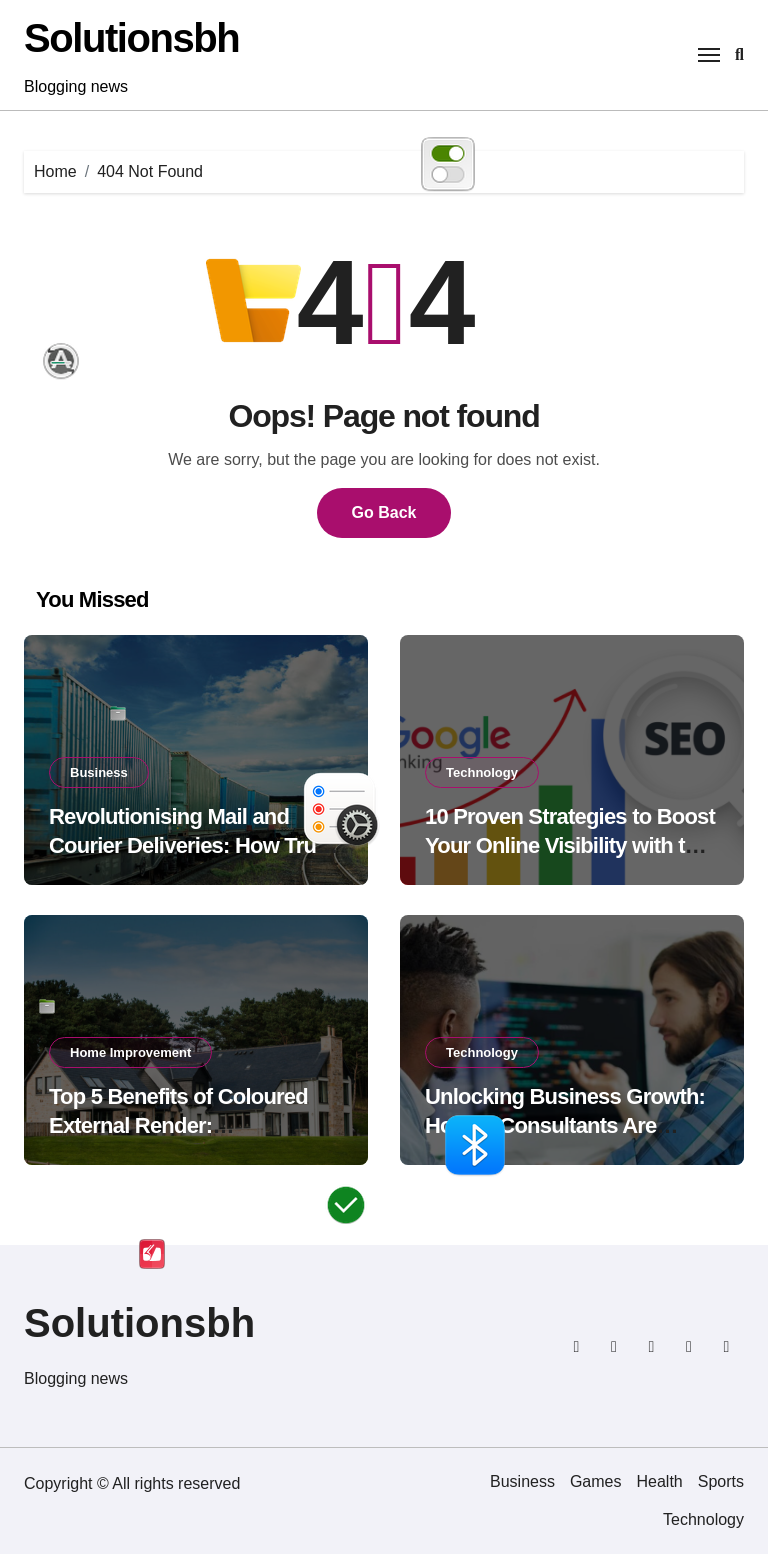 The width and height of the screenshot is (768, 1554). What do you see at coordinates (152, 1254) in the screenshot?
I see `indicates a postscript (.ps) or .eps file type` at bounding box center [152, 1254].